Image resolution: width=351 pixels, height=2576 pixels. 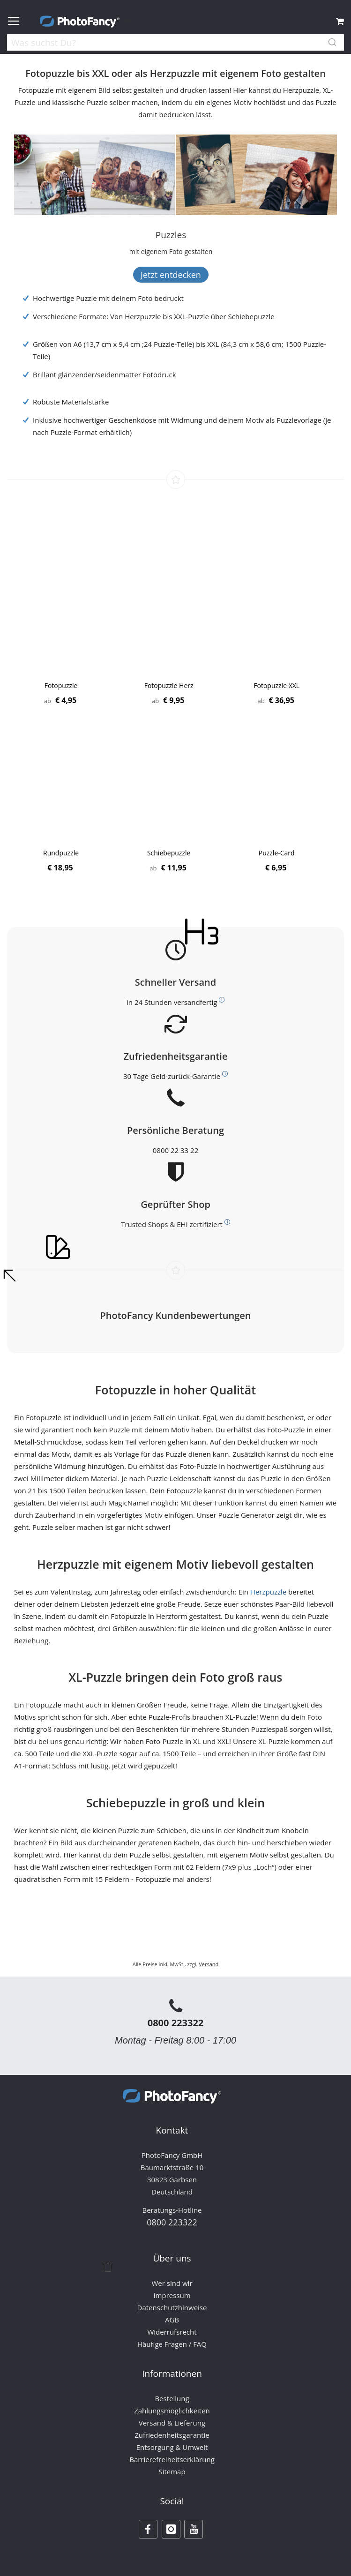 What do you see at coordinates (108, 2267) in the screenshot?
I see `copy to clipboard` at bounding box center [108, 2267].